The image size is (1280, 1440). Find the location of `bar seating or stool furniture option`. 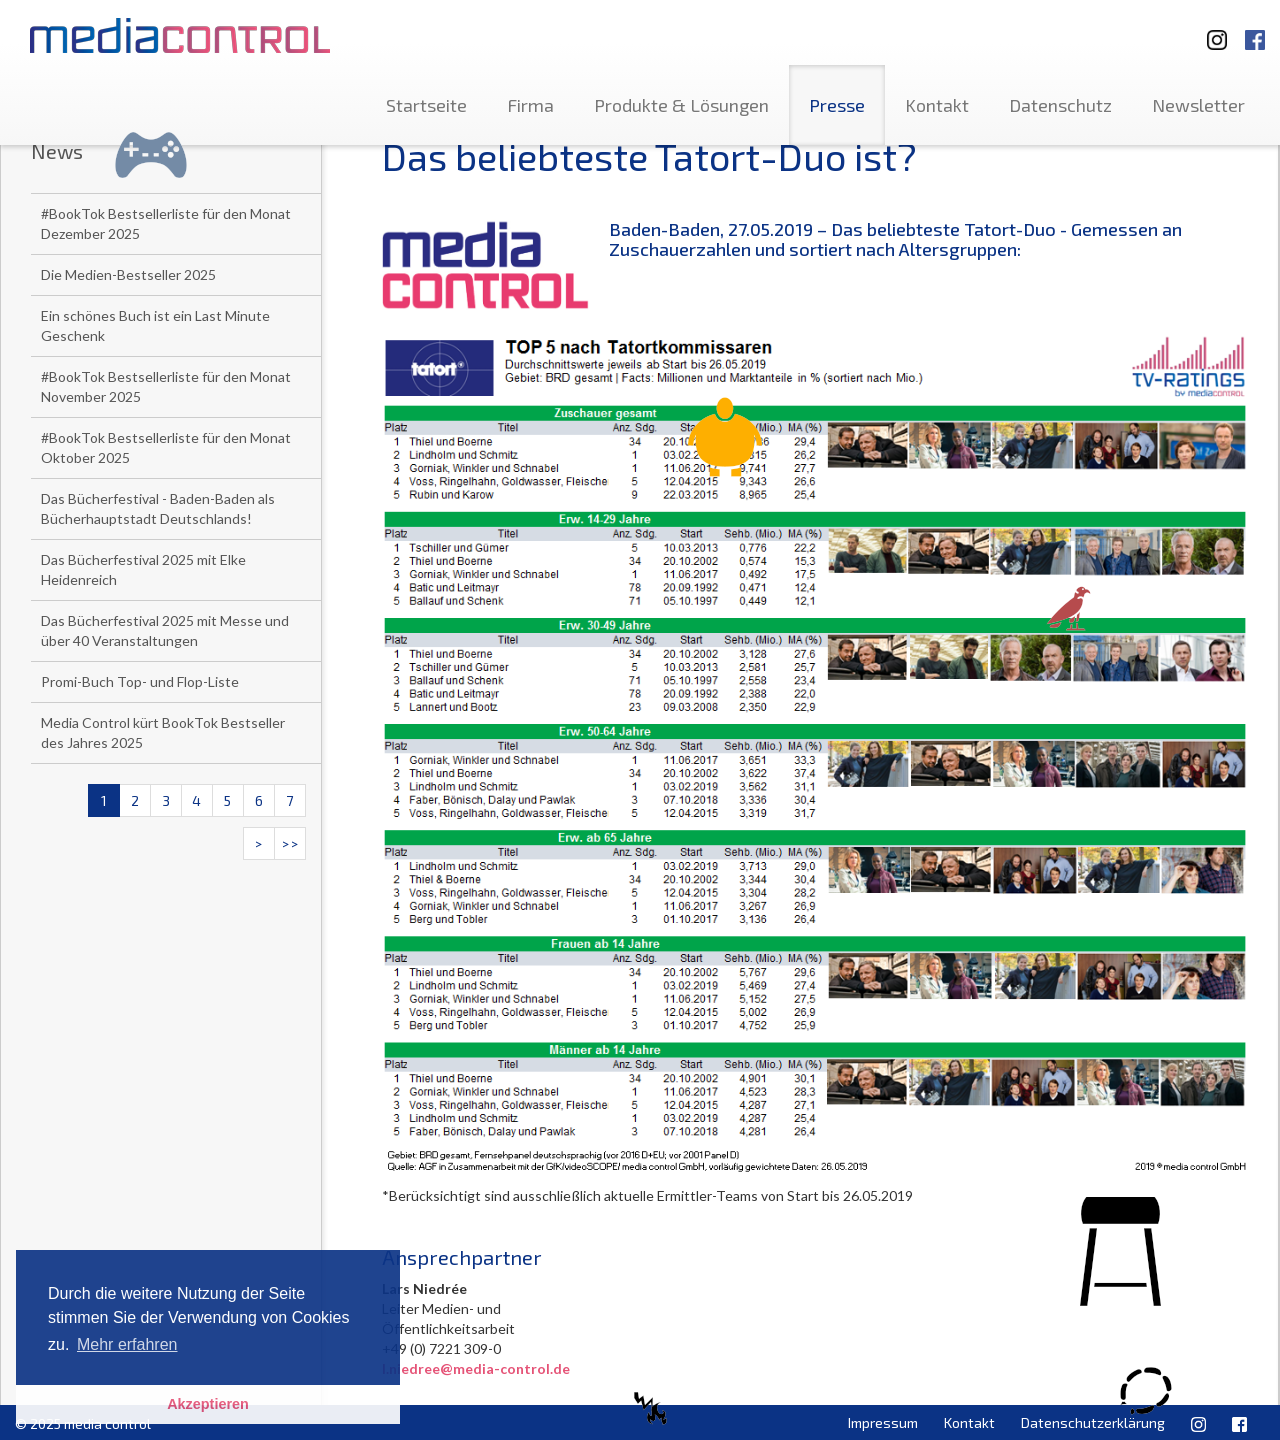

bar seating or stool furniture option is located at coordinates (1120, 1249).